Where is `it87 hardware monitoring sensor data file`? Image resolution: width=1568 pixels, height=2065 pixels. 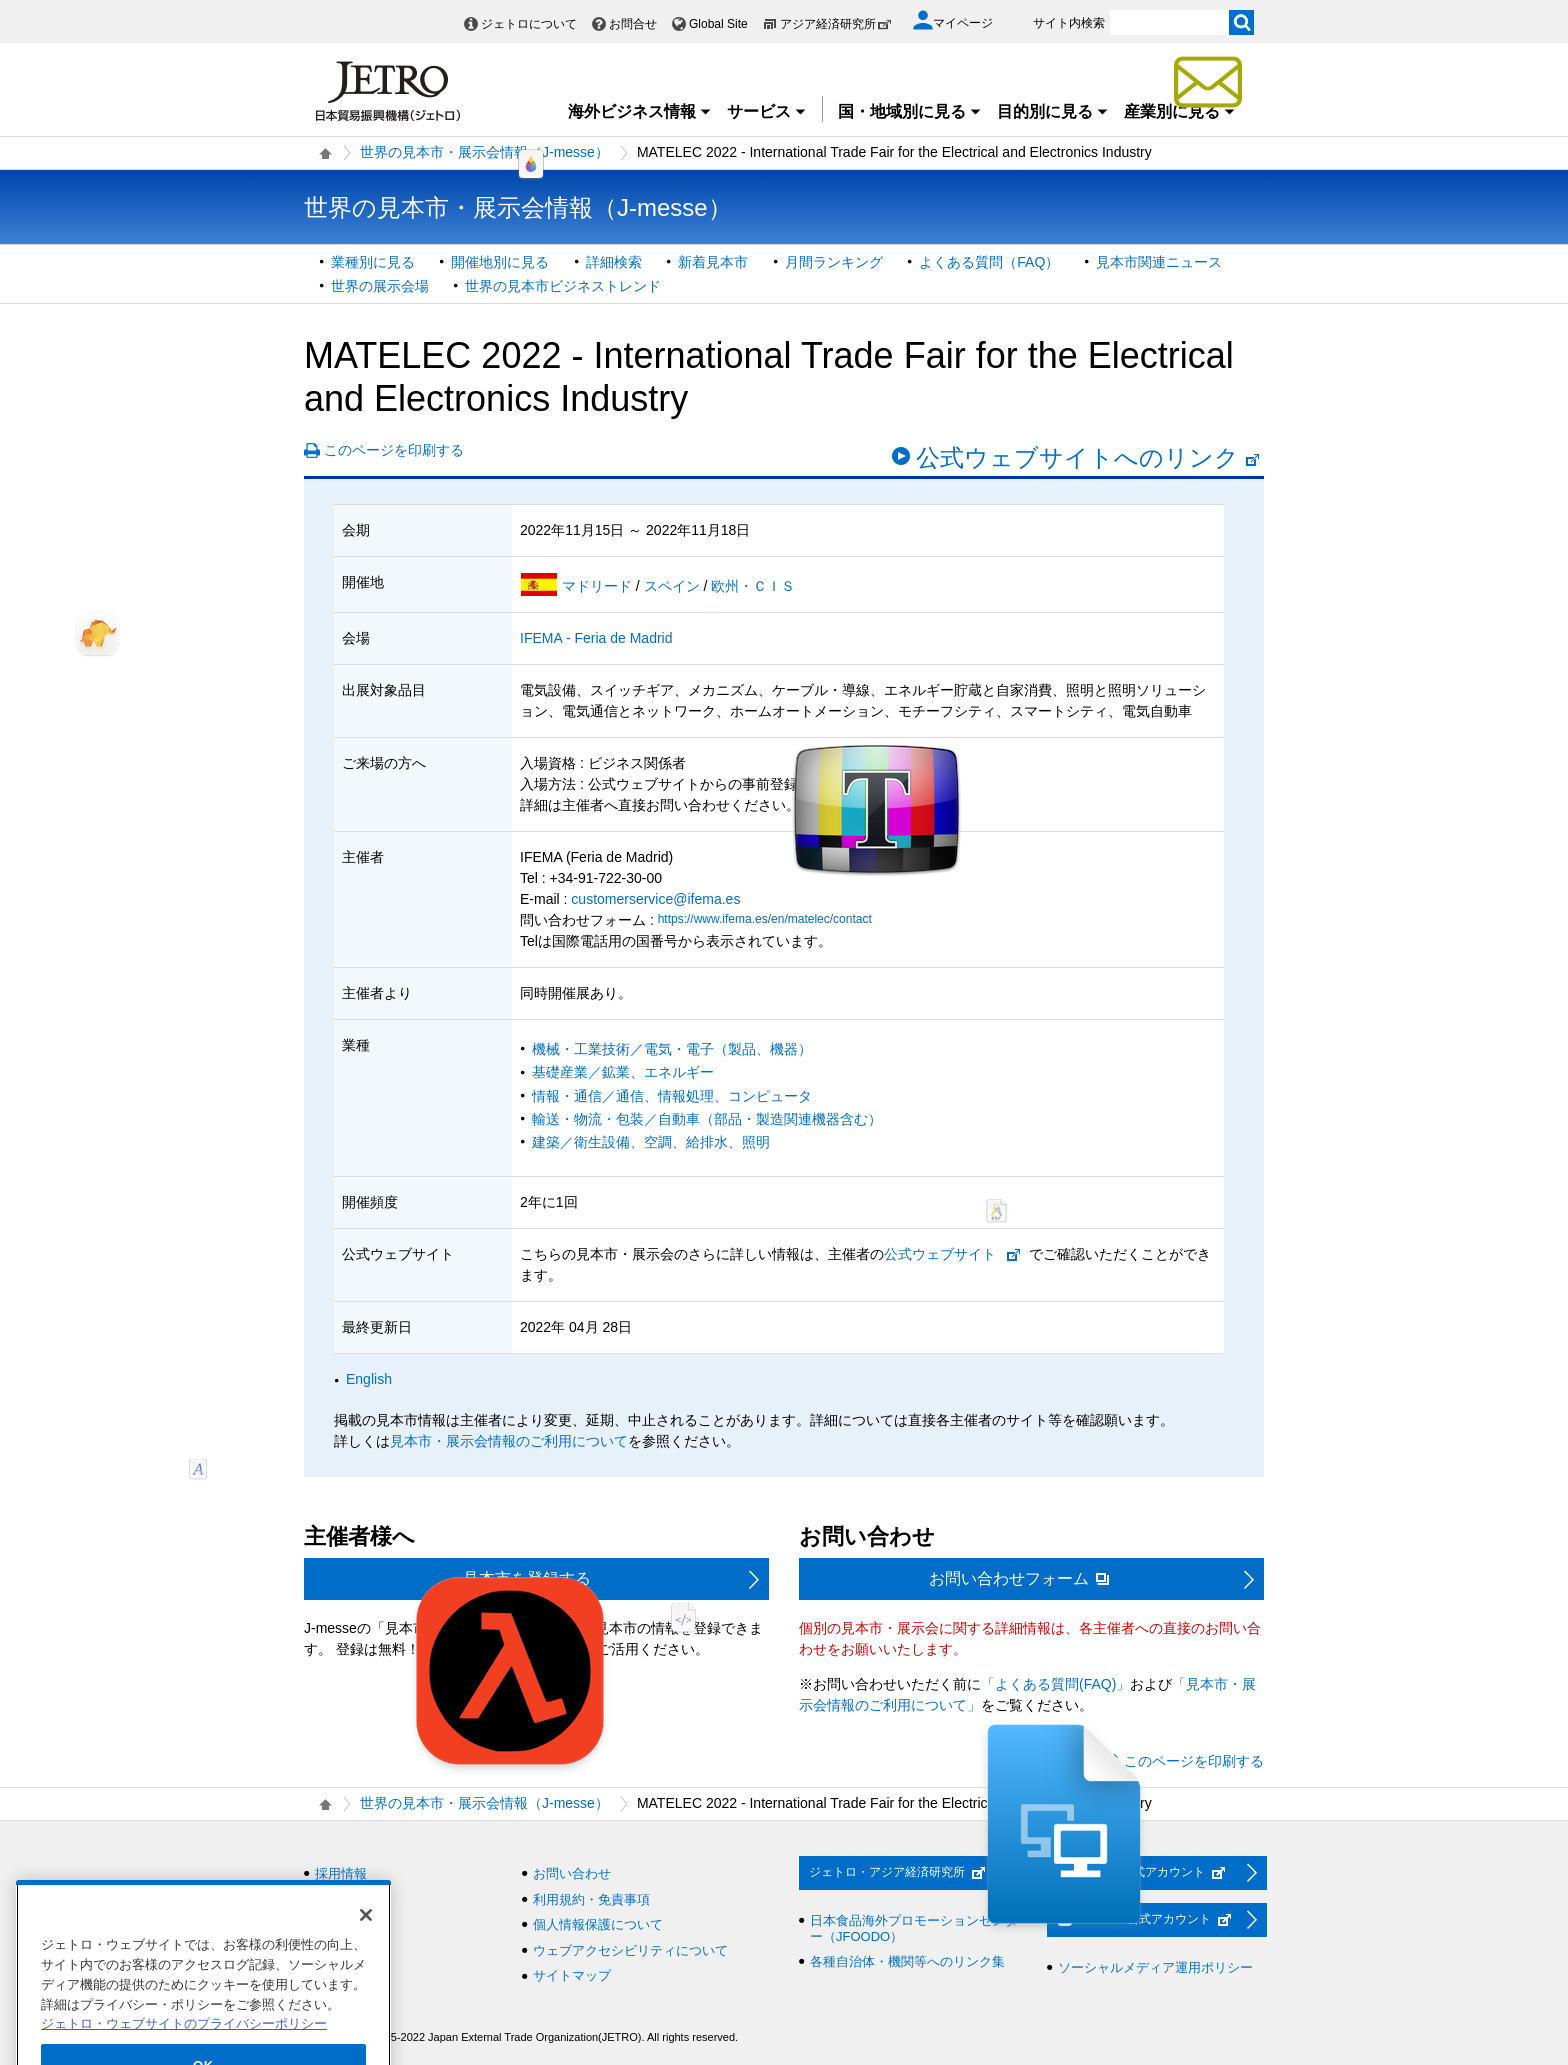
it87 hardware monitoring sensor data file is located at coordinates (531, 164).